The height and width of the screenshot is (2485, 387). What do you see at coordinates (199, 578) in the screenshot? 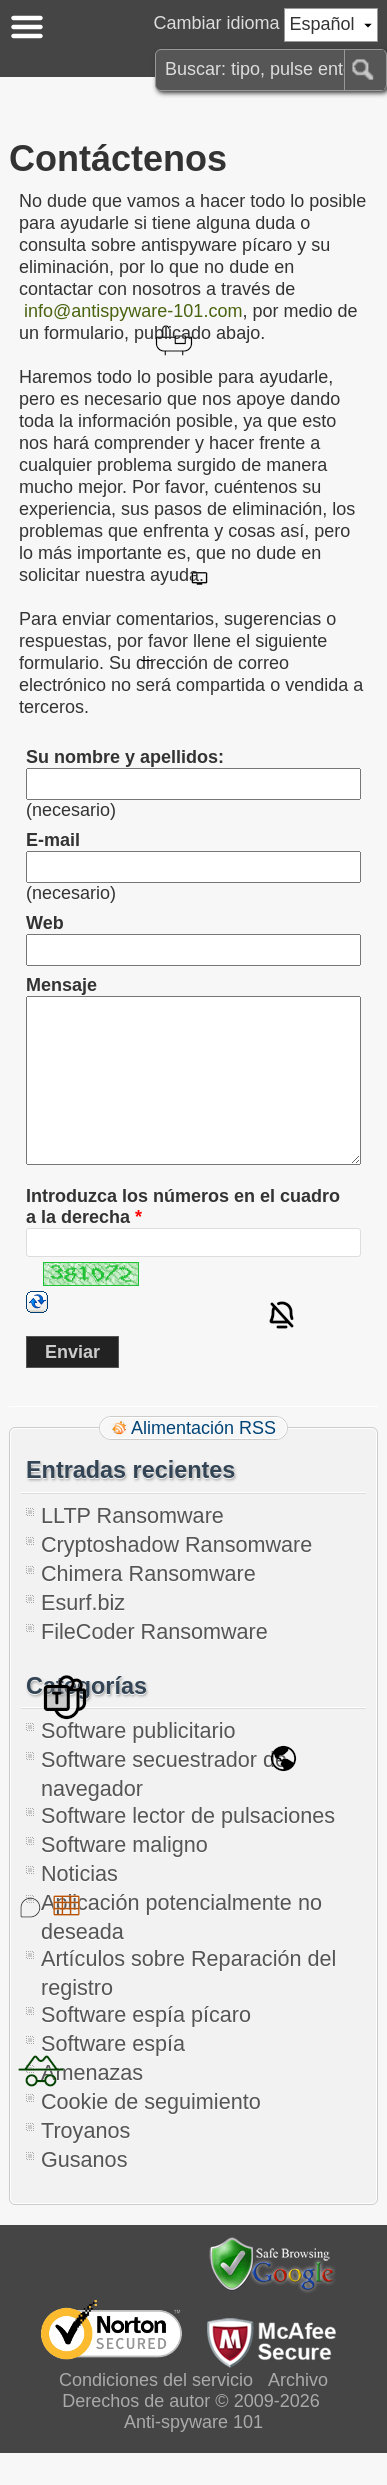
I see `access personal video or media content` at bounding box center [199, 578].